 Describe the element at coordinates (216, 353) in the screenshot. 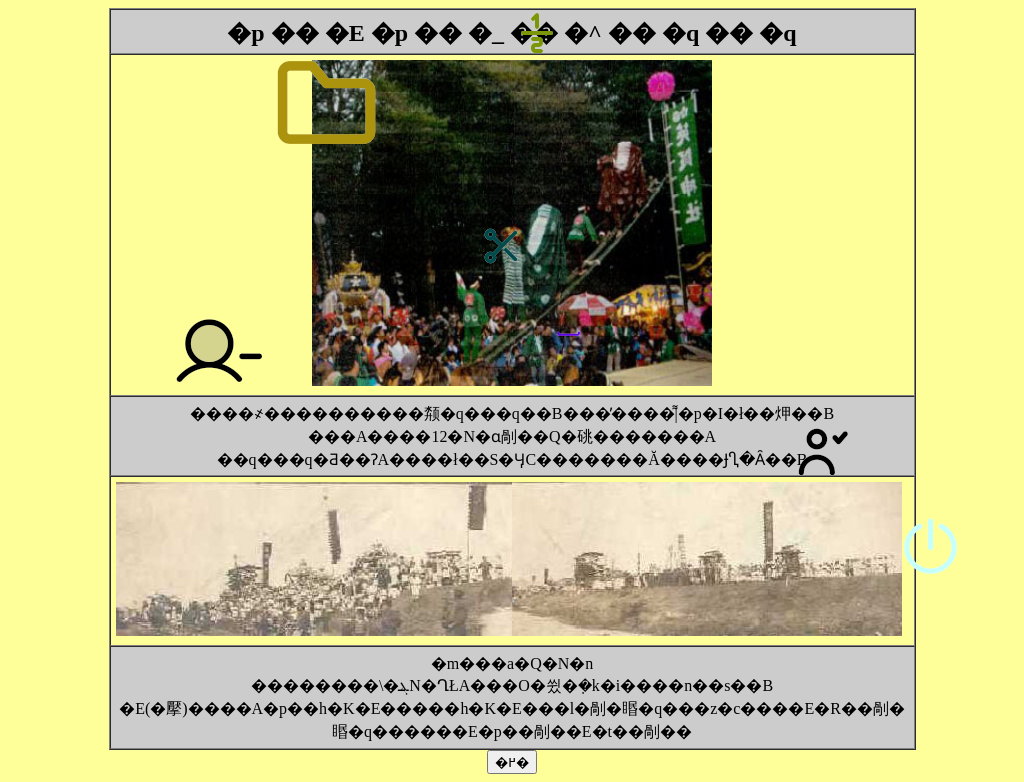

I see `remove a user or contact` at that location.